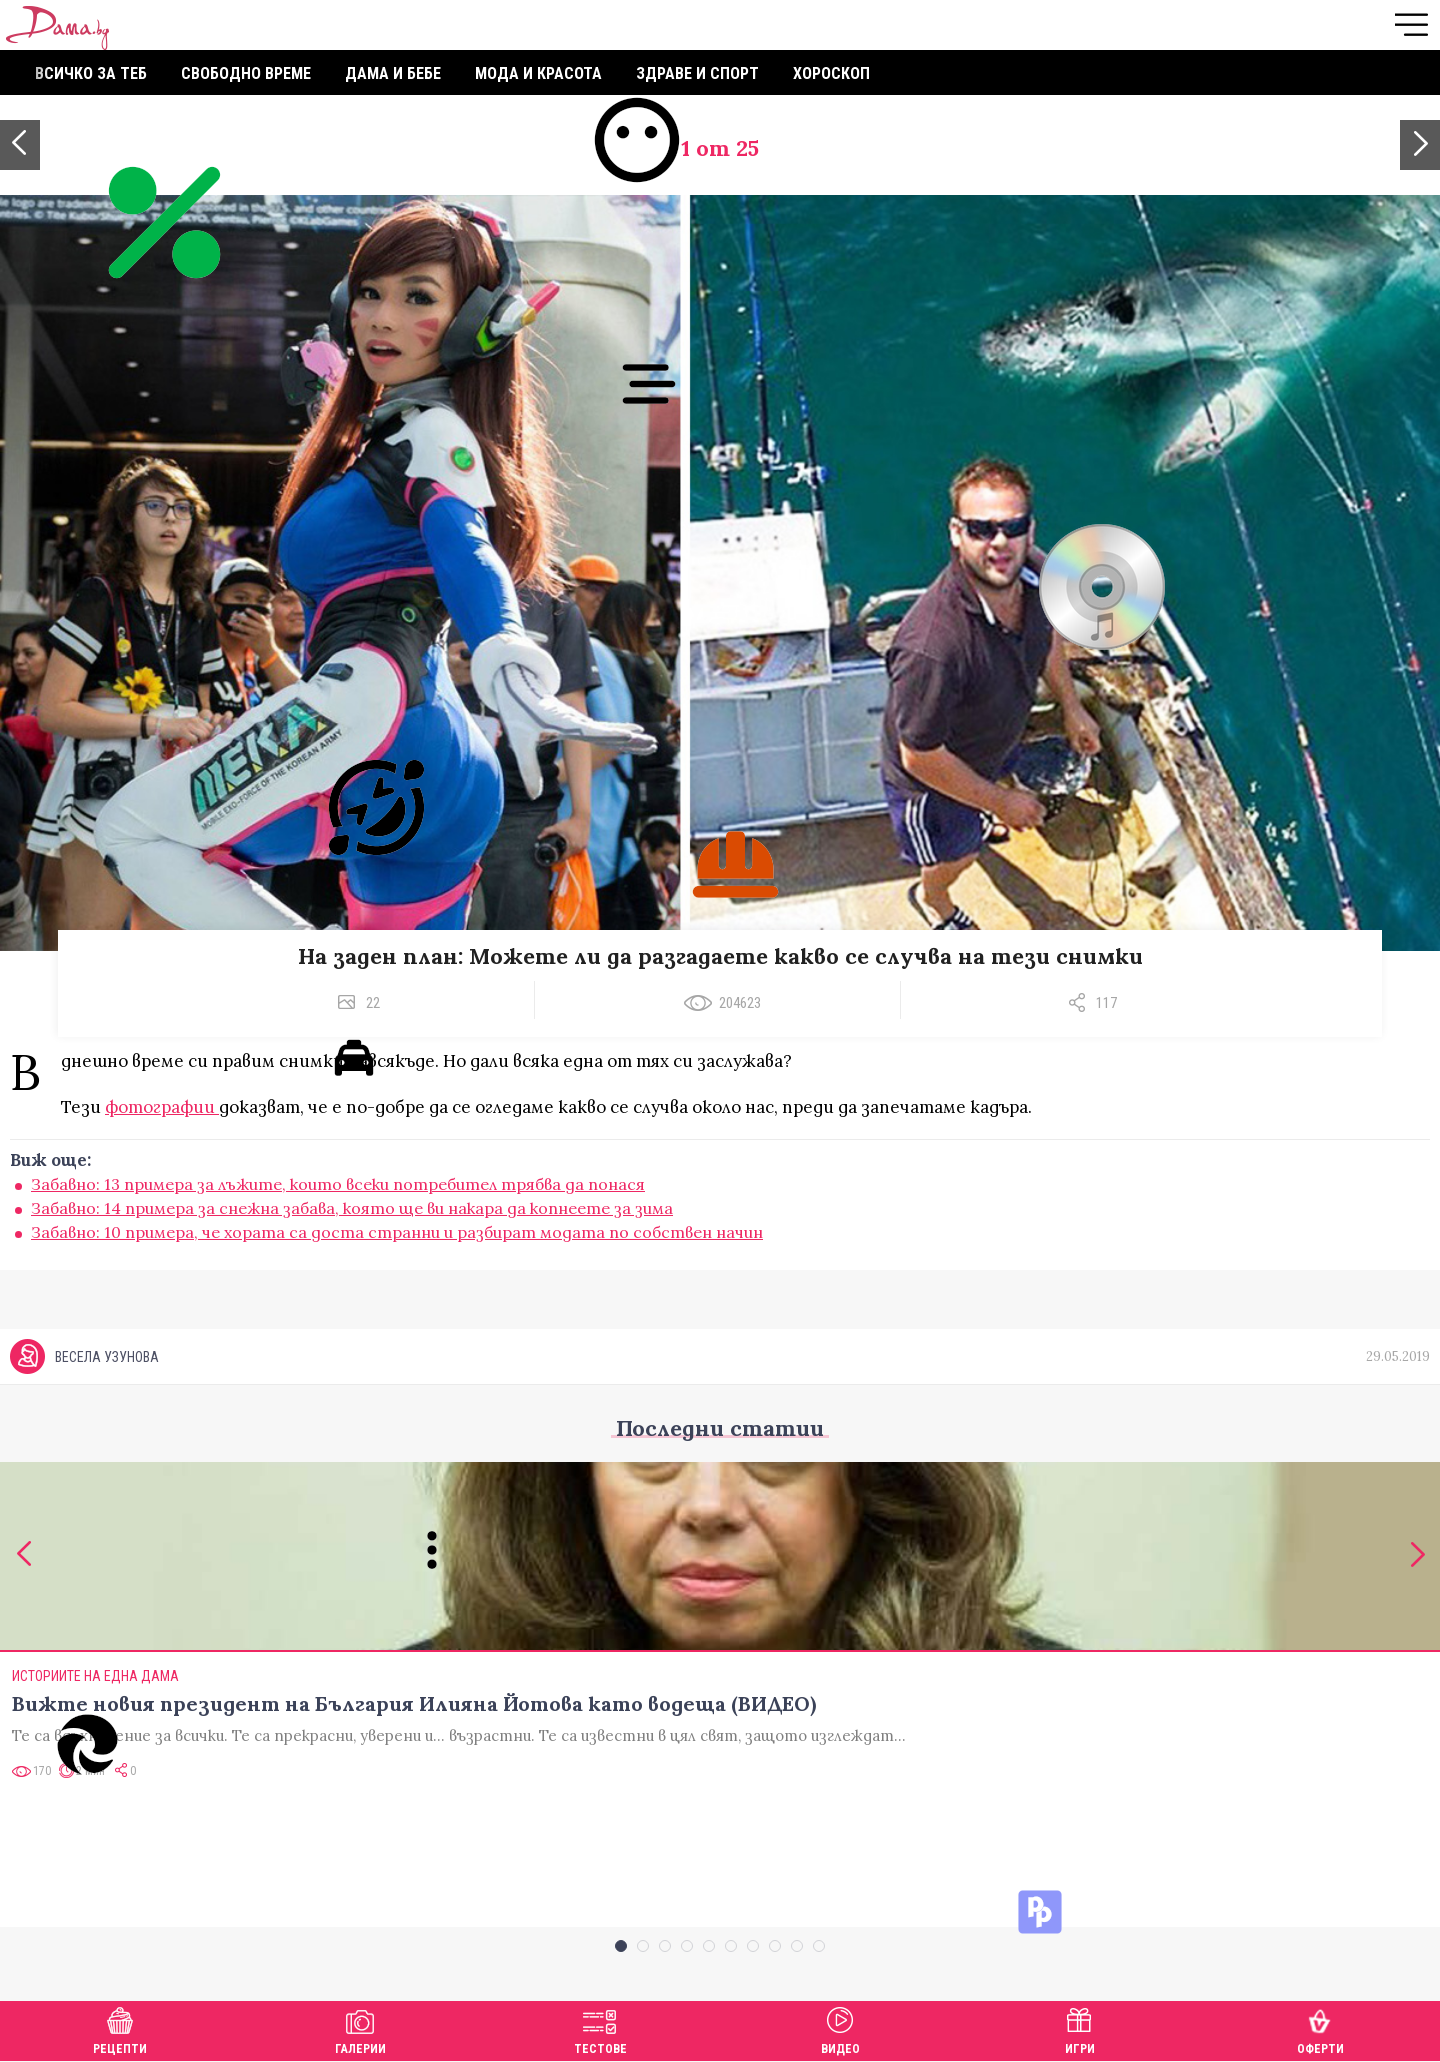 Image resolution: width=1440 pixels, height=2062 pixels. What do you see at coordinates (164, 222) in the screenshot?
I see `view discount or sale information` at bounding box center [164, 222].